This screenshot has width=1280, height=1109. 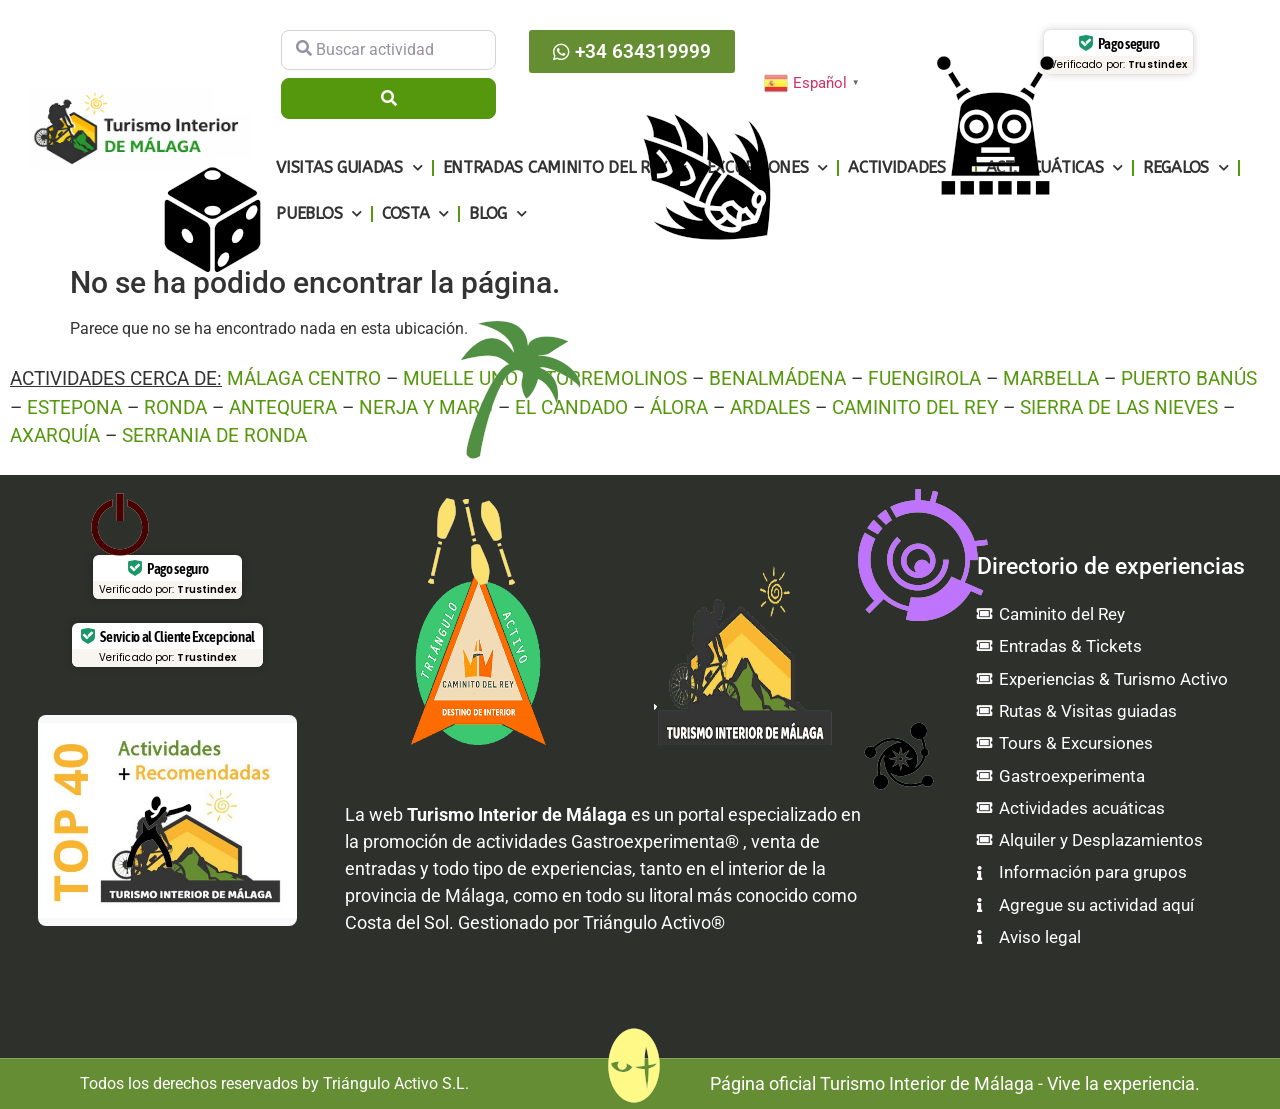 What do you see at coordinates (519, 389) in the screenshot?
I see `indicates tropical or beach-themed content` at bounding box center [519, 389].